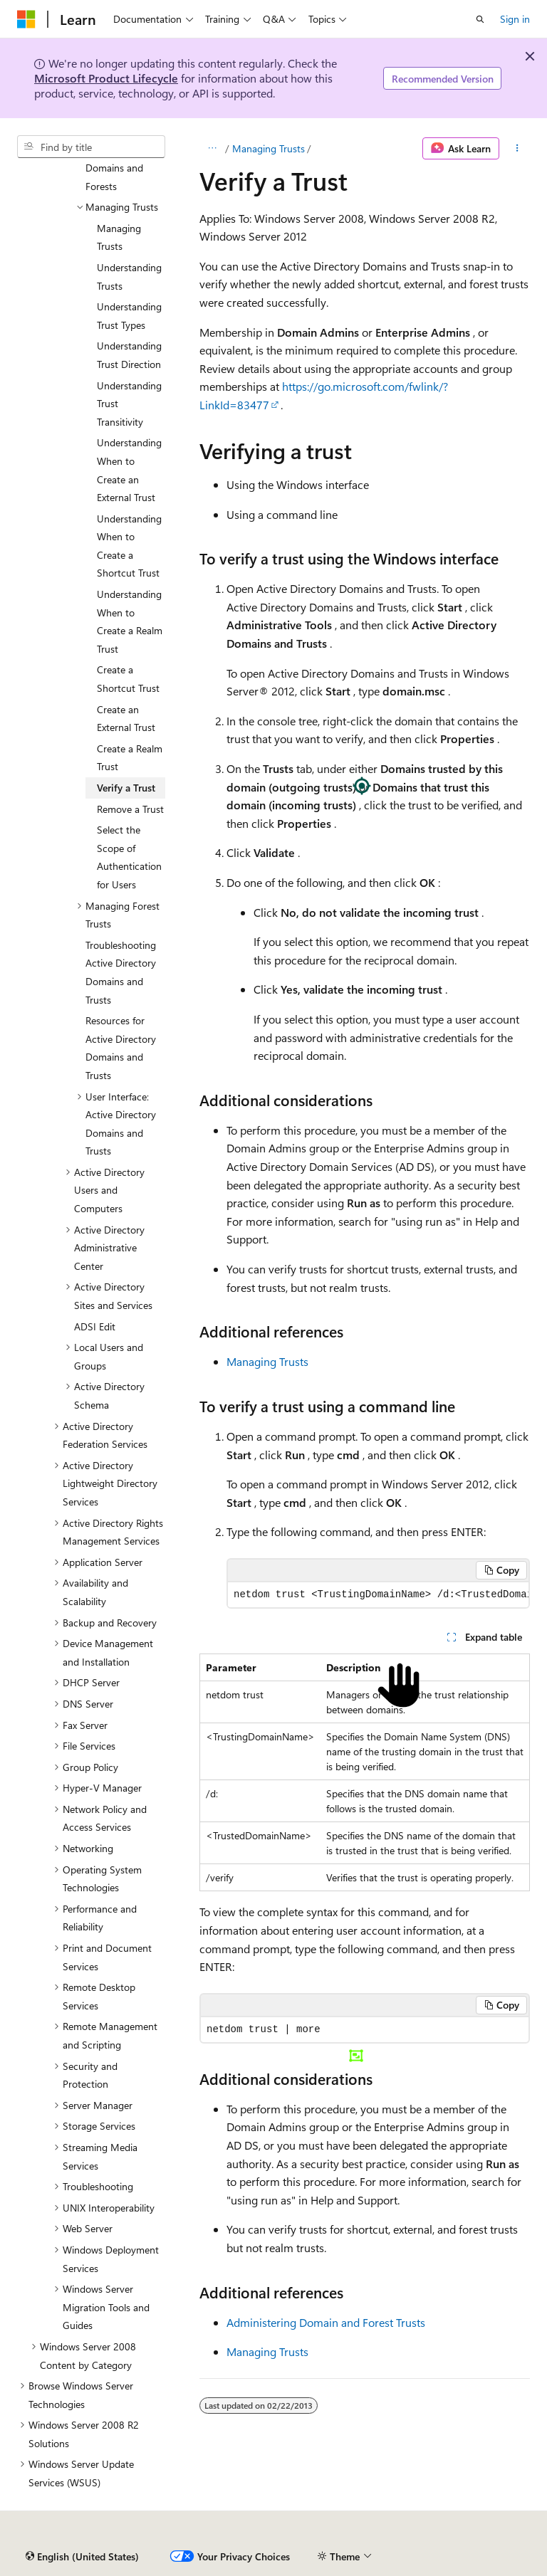 The image size is (547, 2576). Describe the element at coordinates (356, 2056) in the screenshot. I see `group selected objects together` at that location.